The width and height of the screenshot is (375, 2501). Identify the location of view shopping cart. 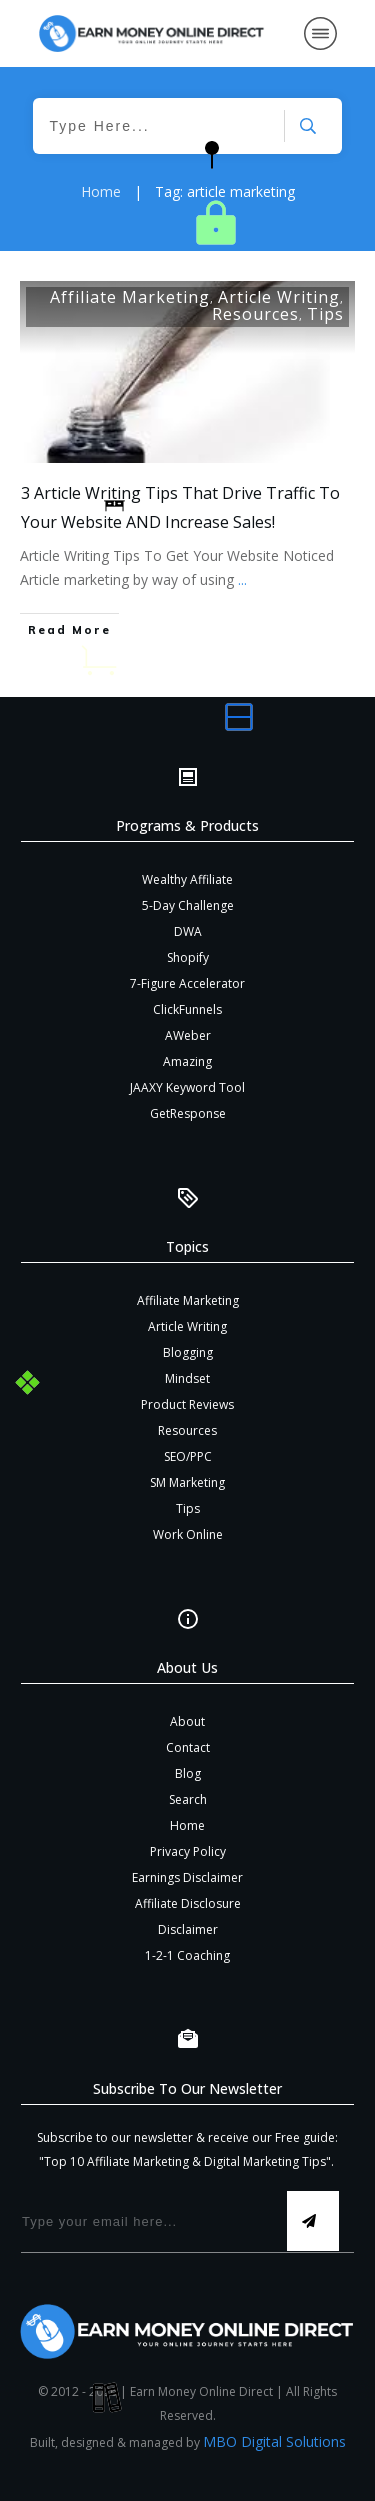
(98, 658).